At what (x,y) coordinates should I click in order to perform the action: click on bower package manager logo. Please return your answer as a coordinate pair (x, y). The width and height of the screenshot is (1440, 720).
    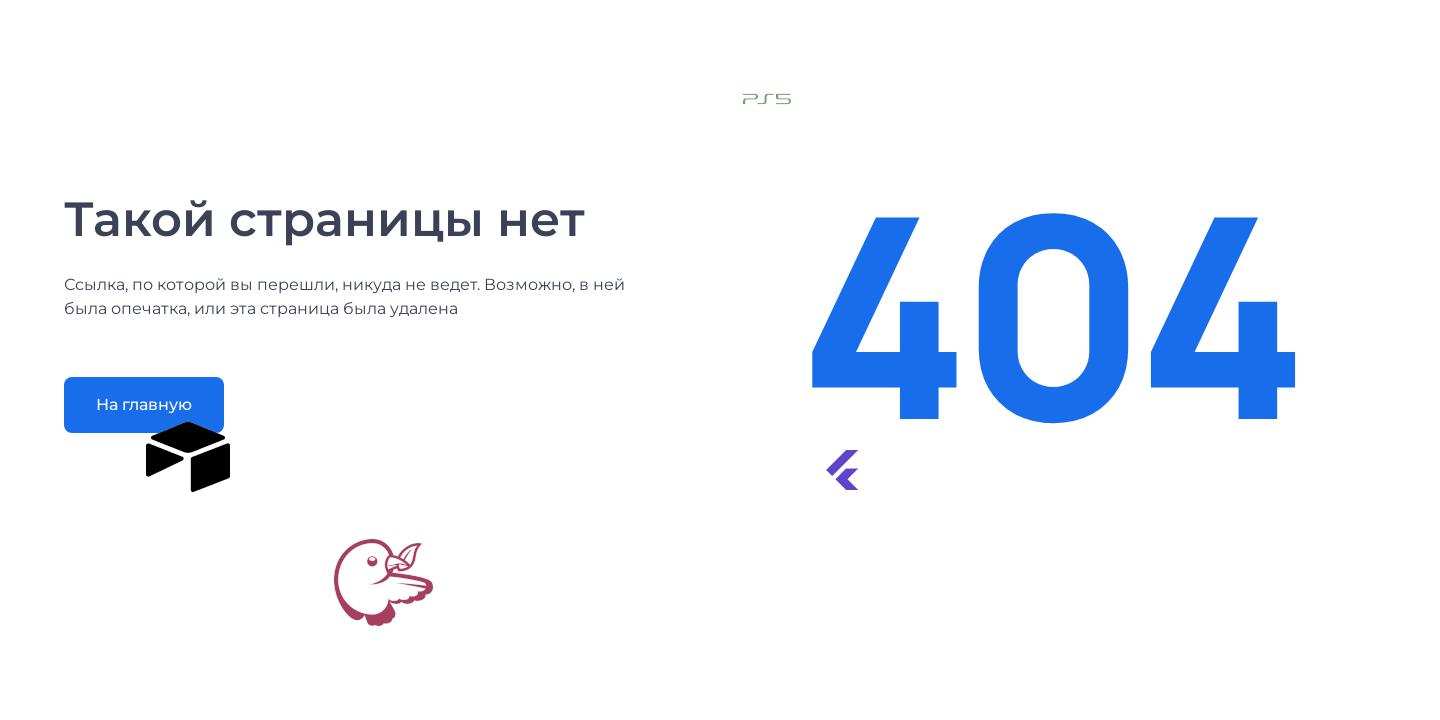
    Looking at the image, I should click on (383, 582).